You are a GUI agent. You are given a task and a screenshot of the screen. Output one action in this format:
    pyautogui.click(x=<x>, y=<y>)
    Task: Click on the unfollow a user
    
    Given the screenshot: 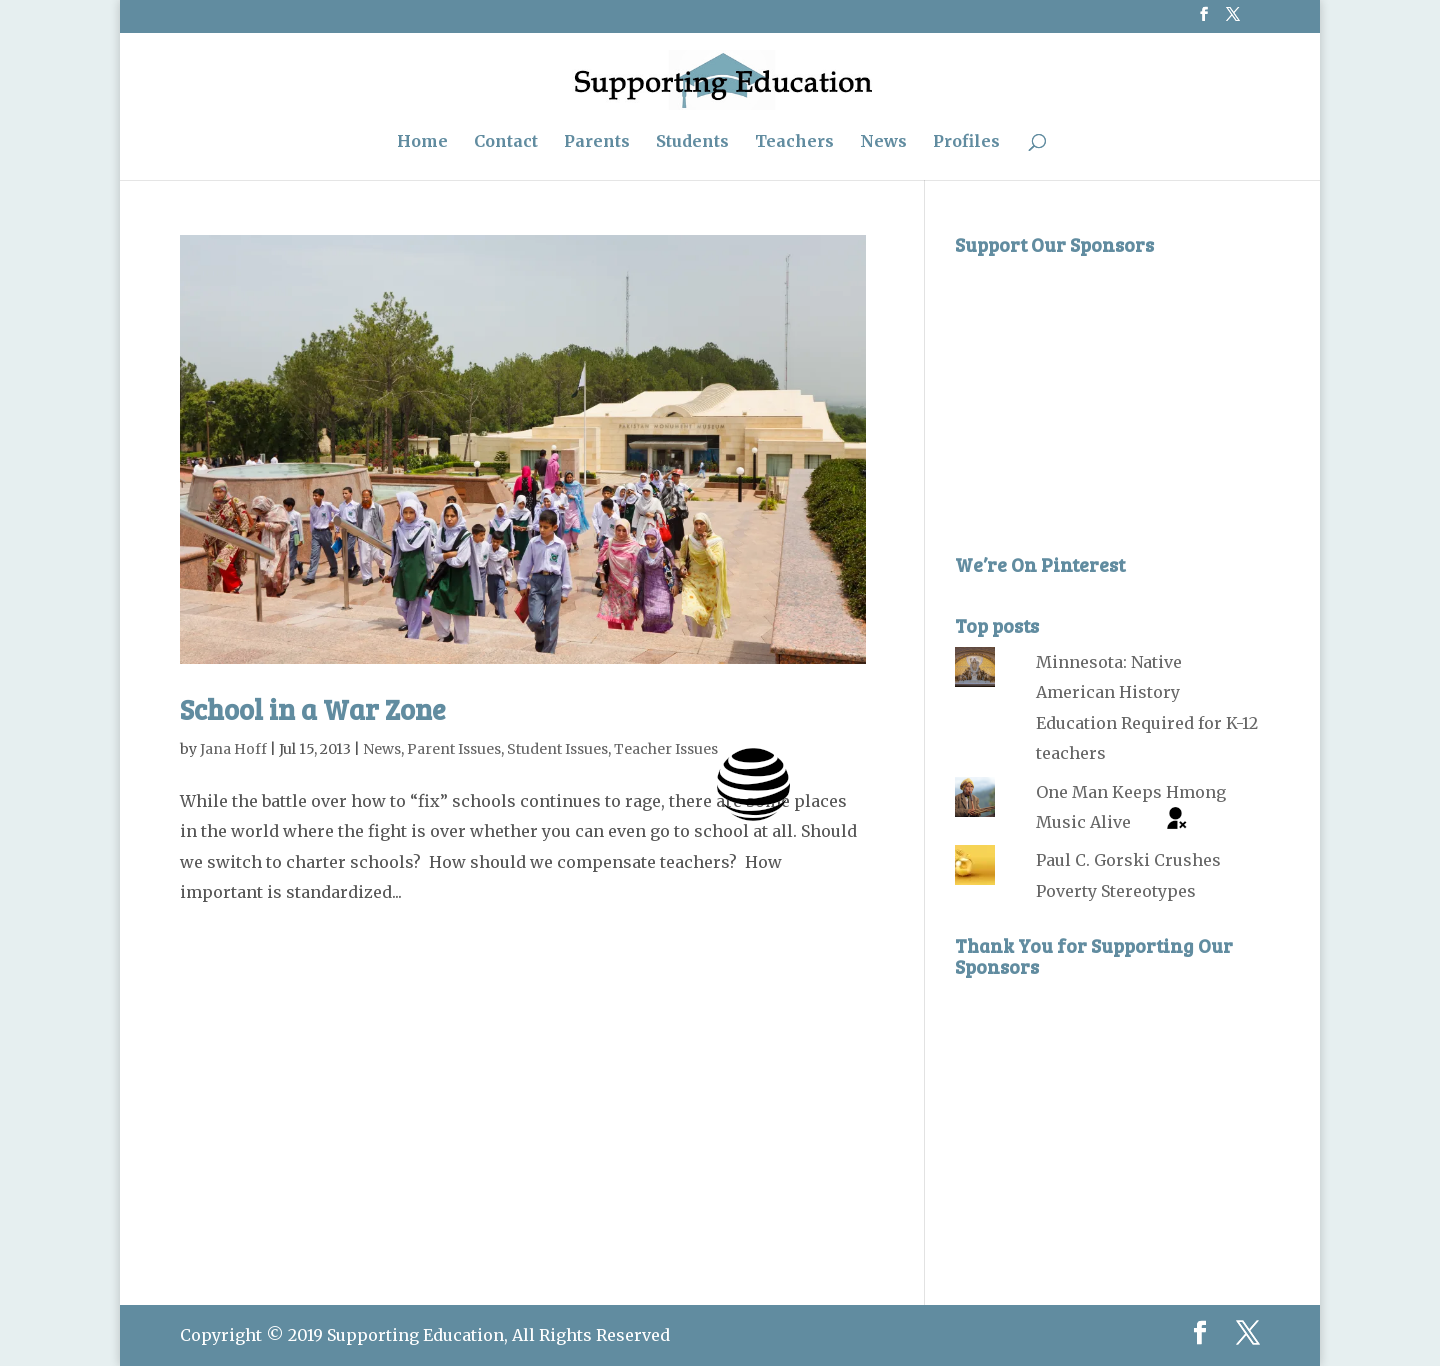 What is the action you would take?
    pyautogui.click(x=1175, y=818)
    